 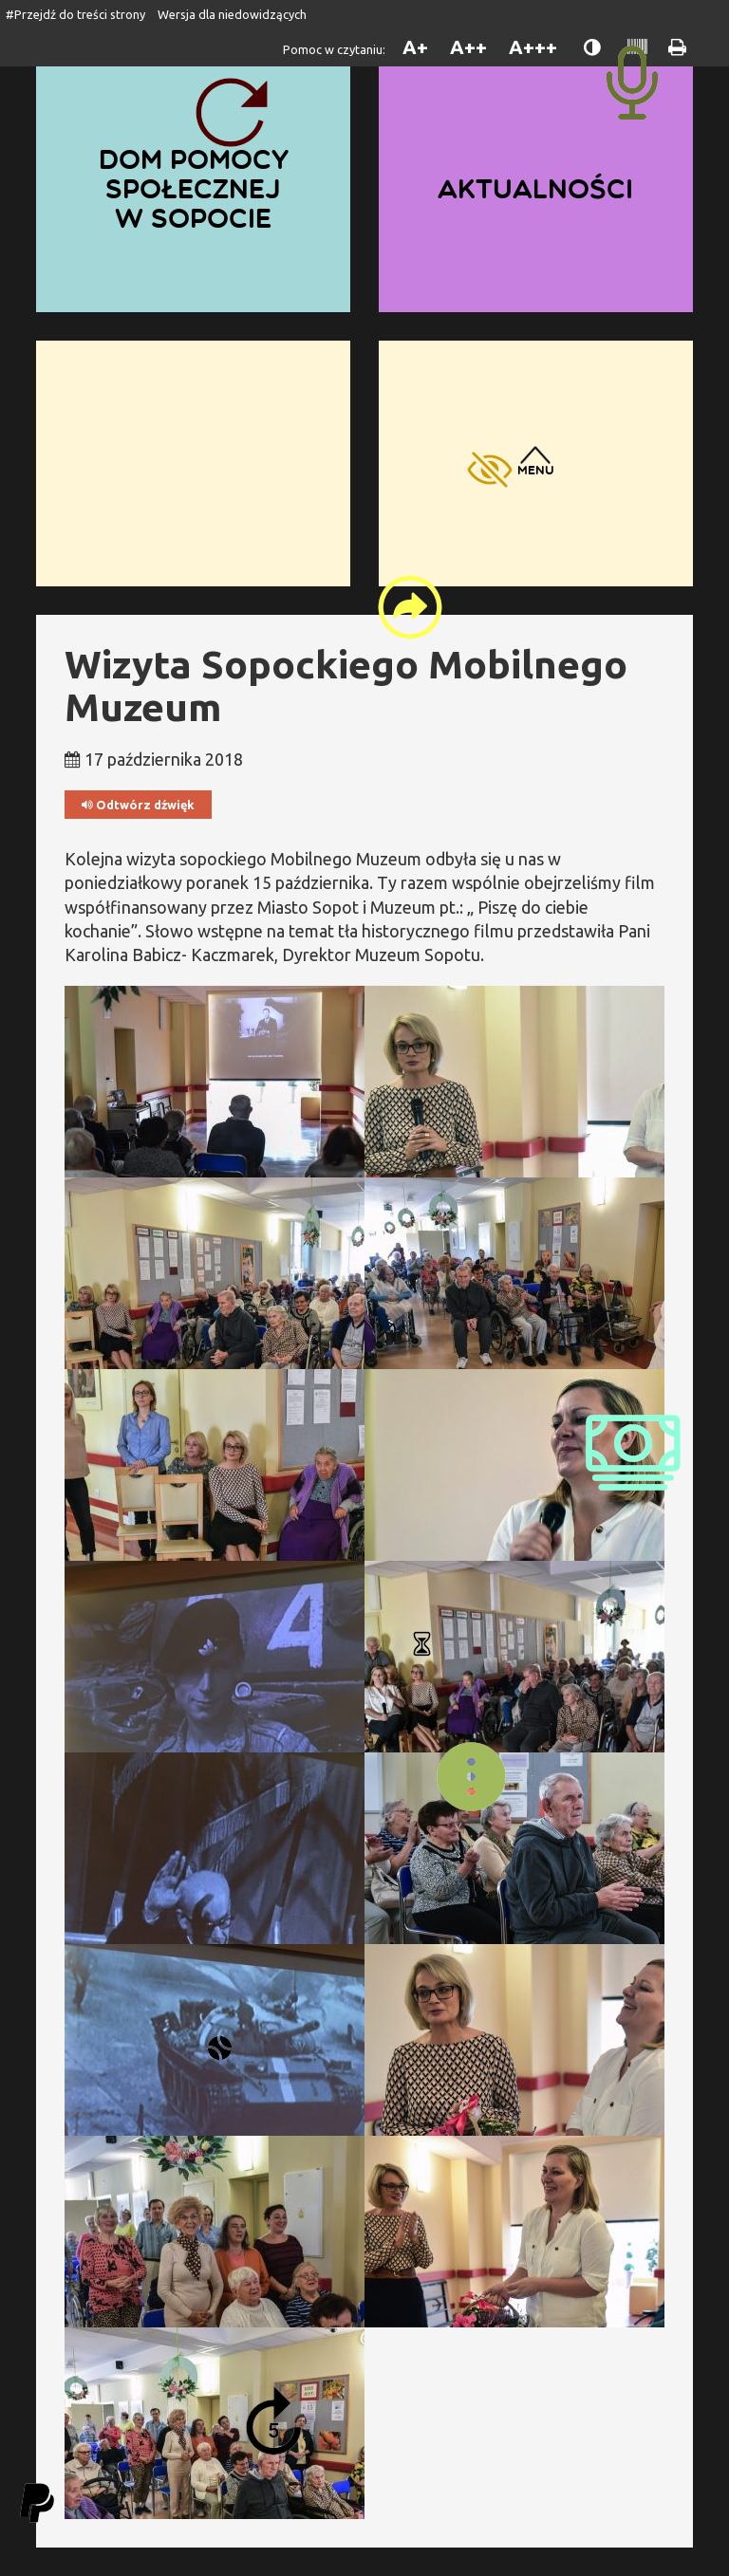 What do you see at coordinates (219, 2048) in the screenshot?
I see `access tennis or sports-related features` at bounding box center [219, 2048].